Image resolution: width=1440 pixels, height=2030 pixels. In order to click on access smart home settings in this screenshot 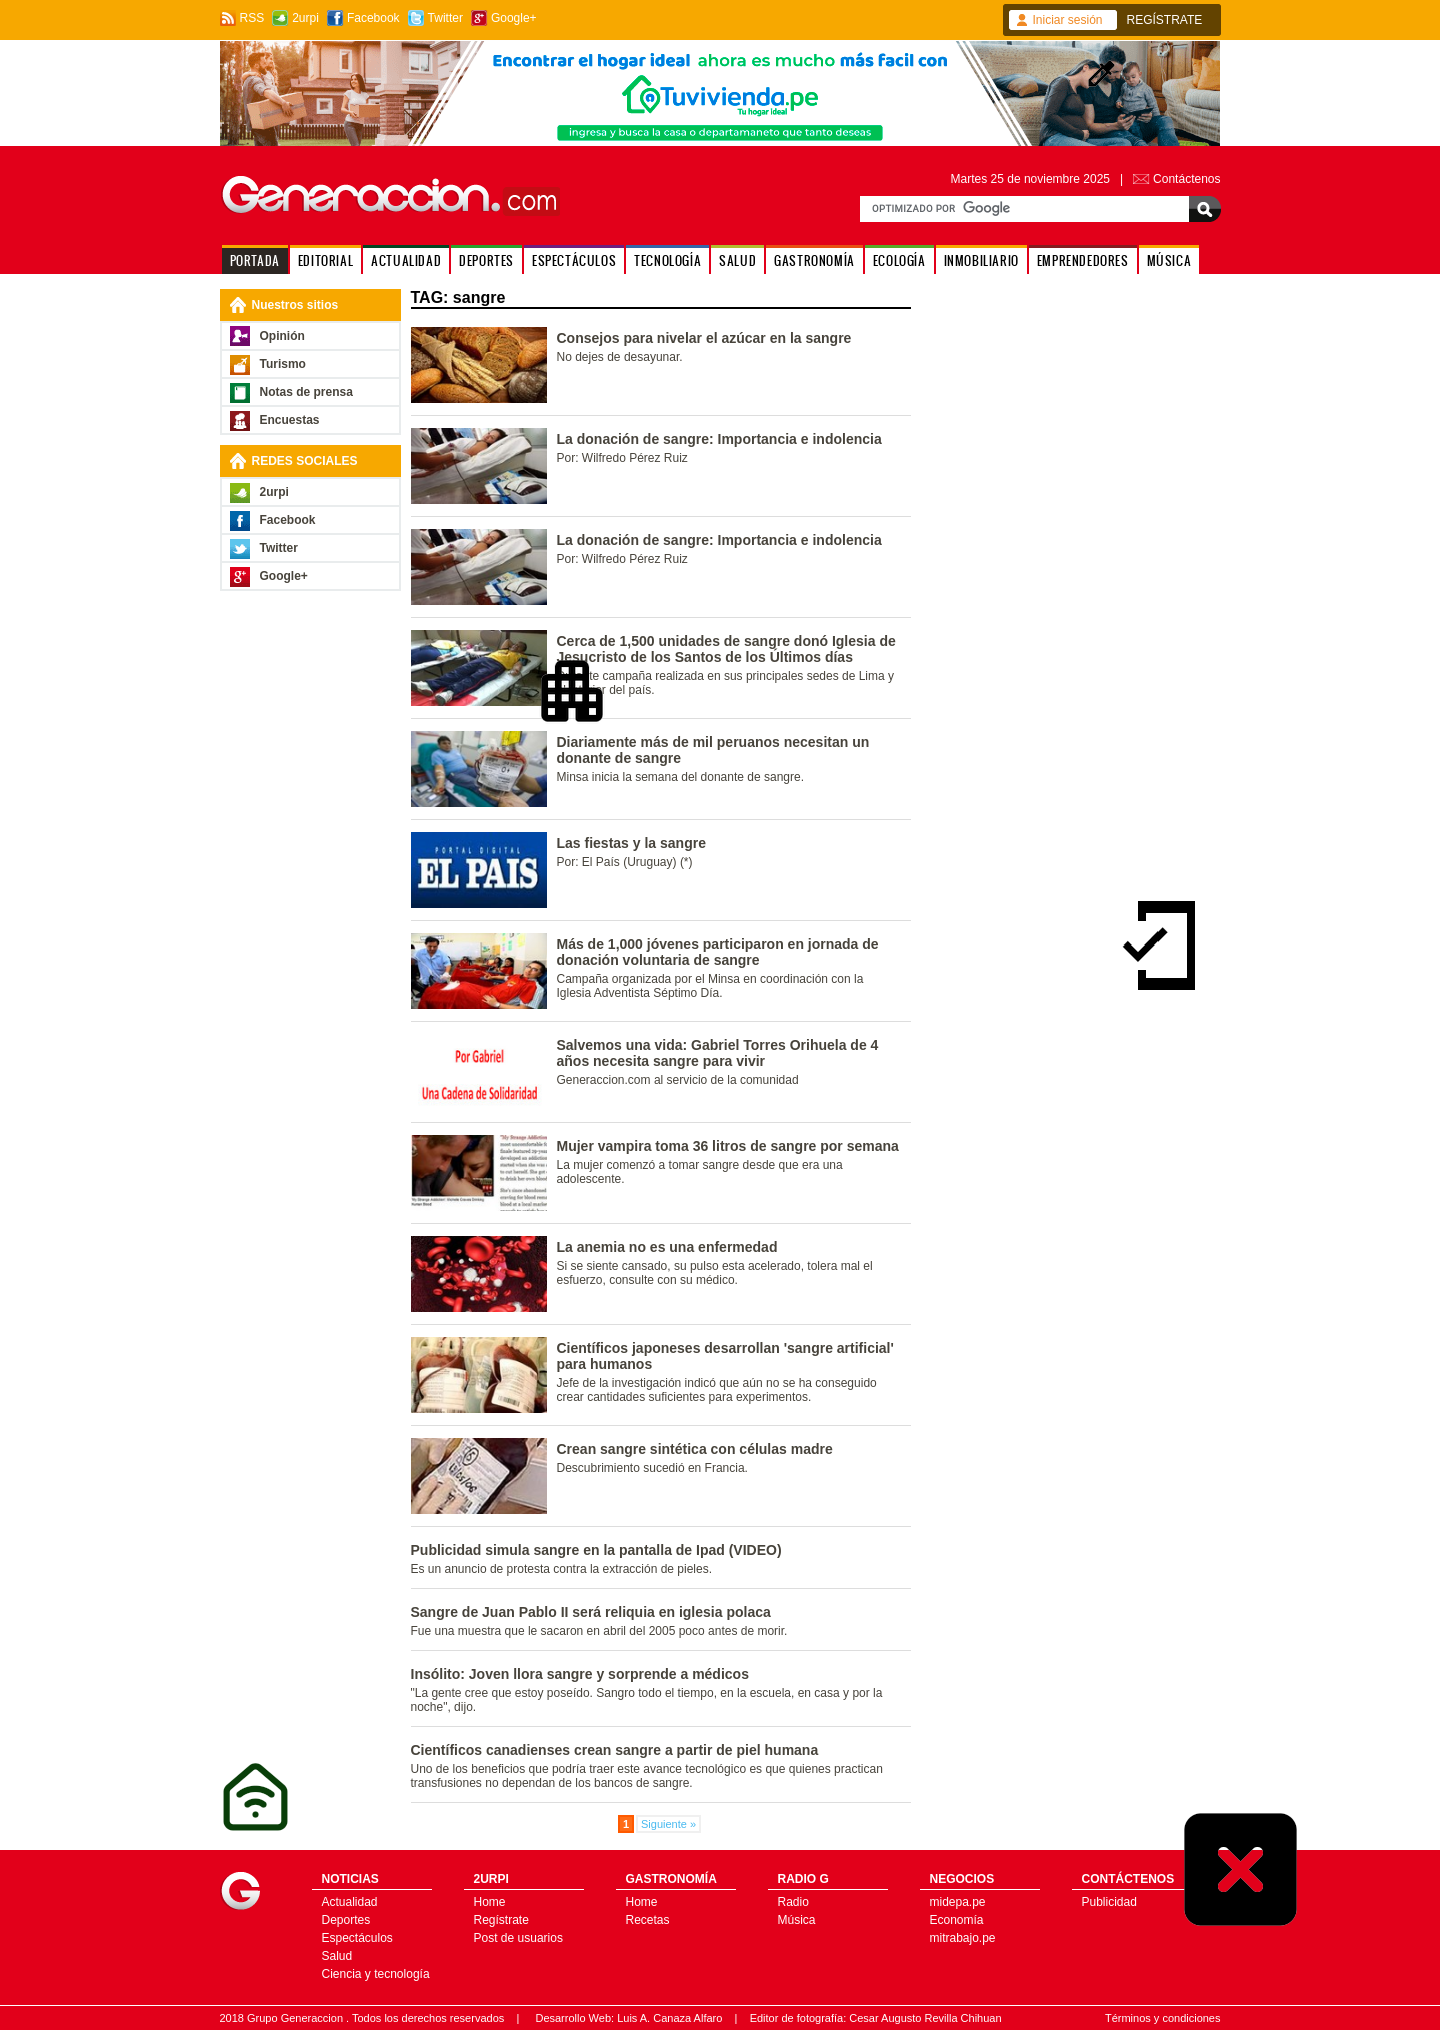, I will do `click(255, 1798)`.